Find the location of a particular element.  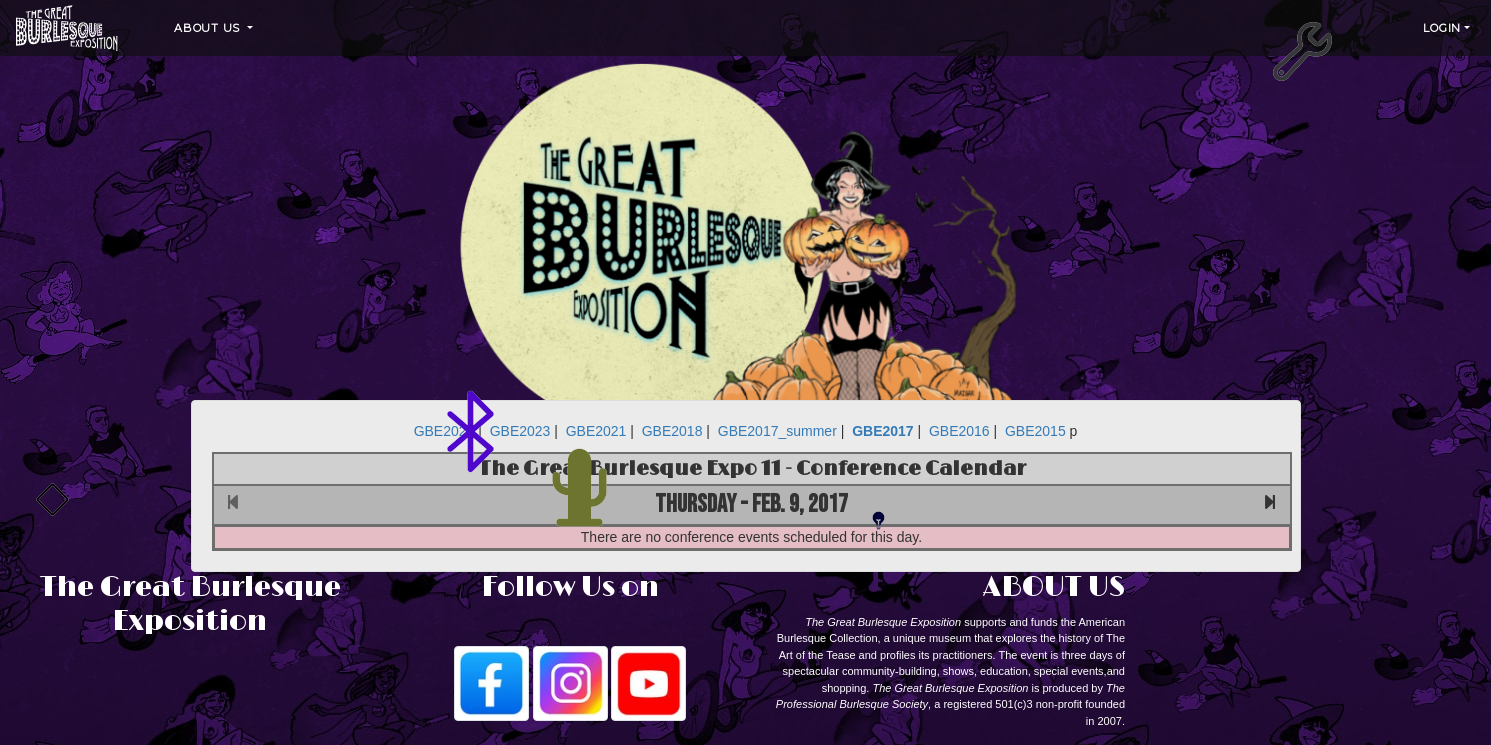

indicates premium or exclusive content is located at coordinates (52, 499).